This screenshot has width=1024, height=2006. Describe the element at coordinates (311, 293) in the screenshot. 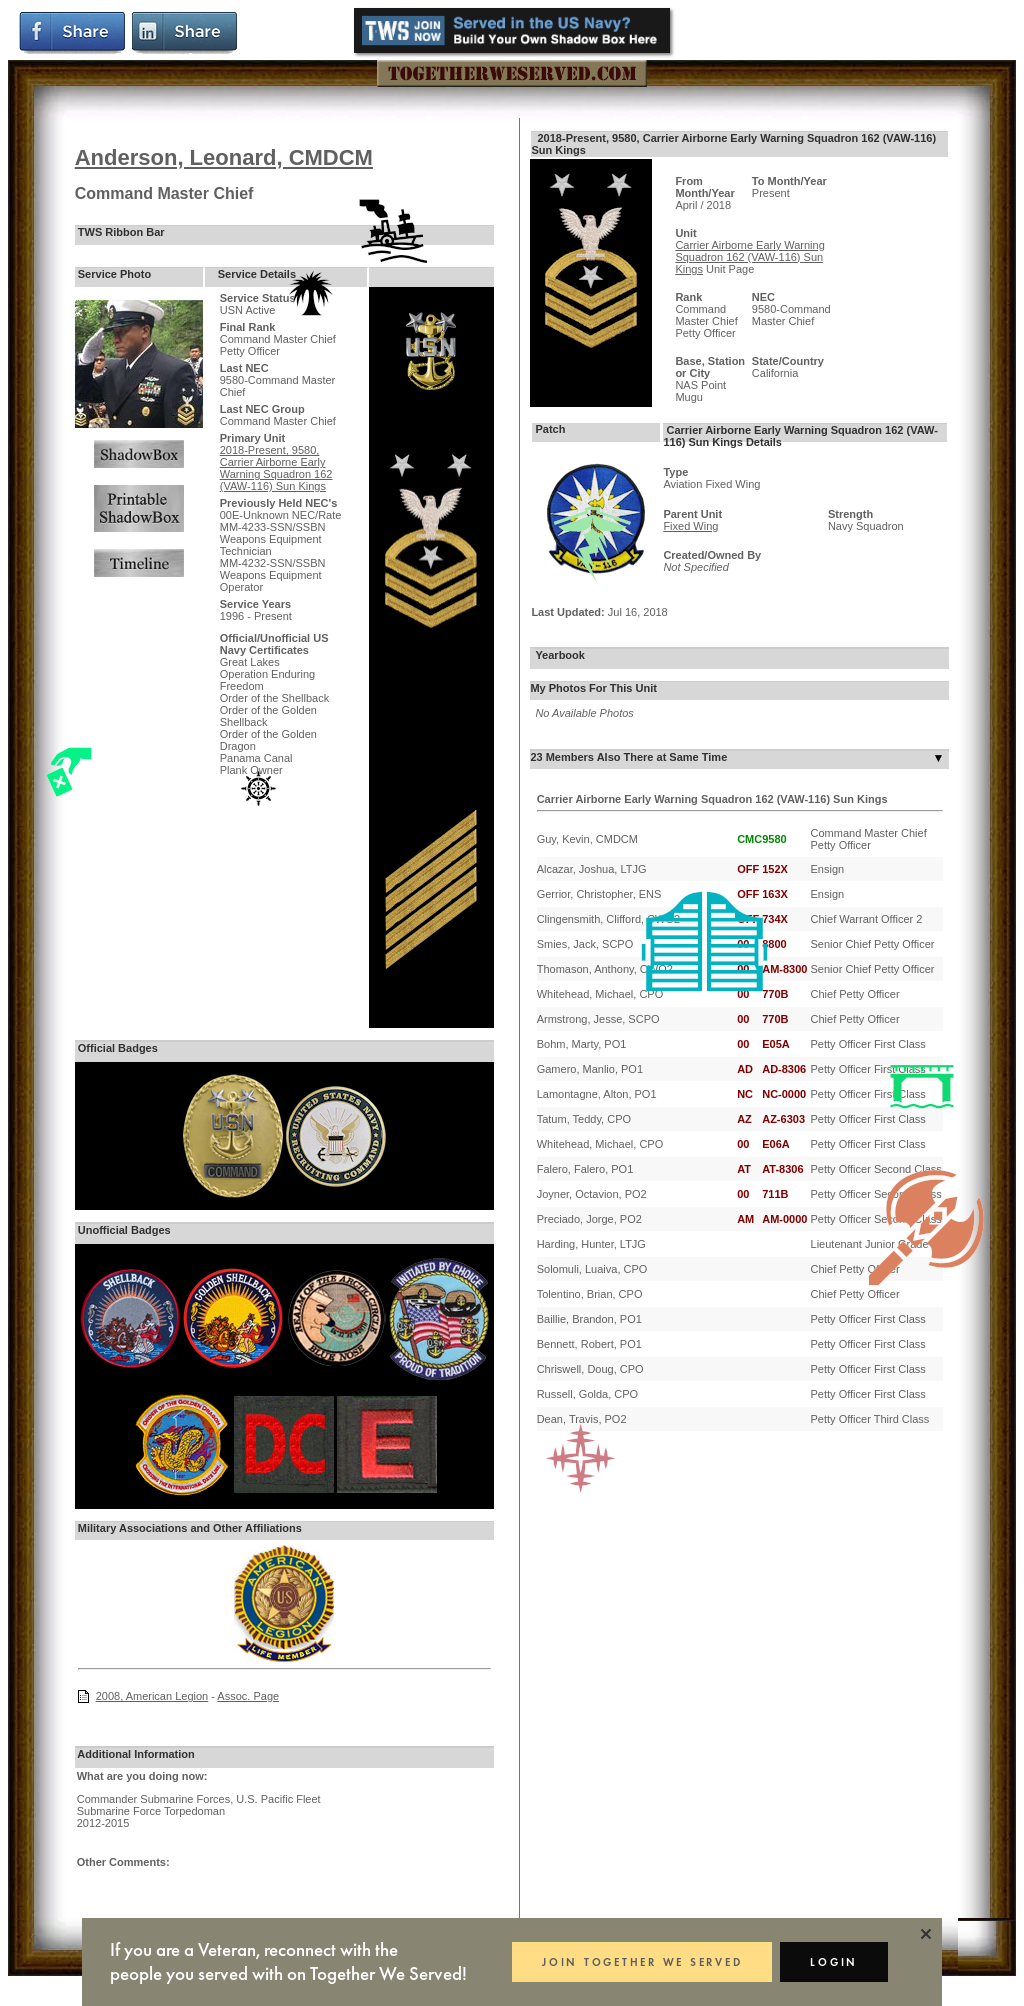

I see `indicates a fountain or water feature location` at that location.